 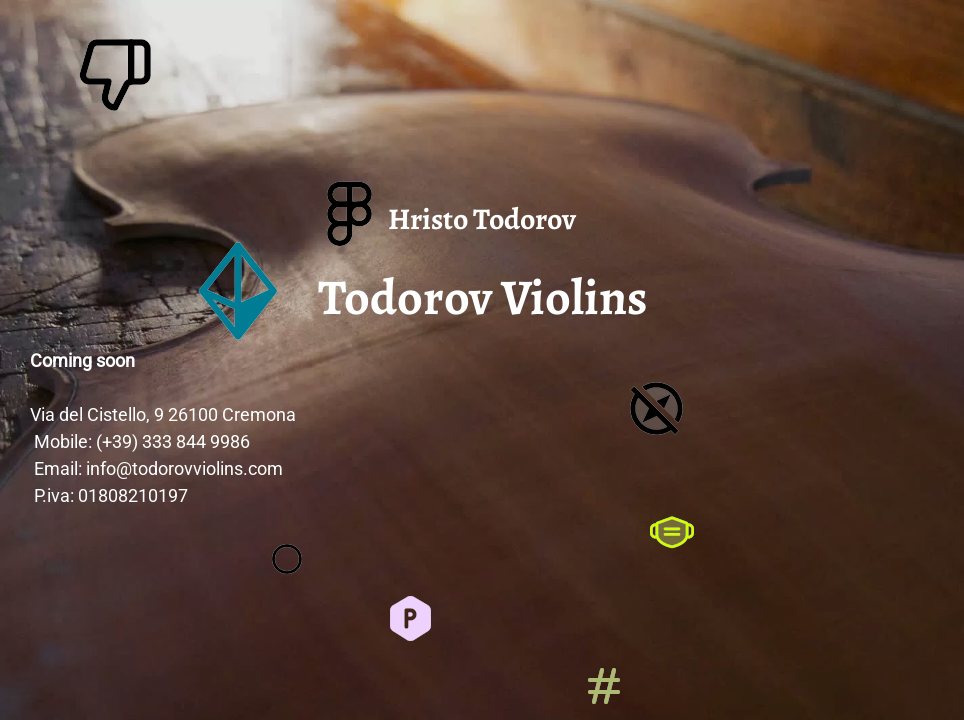 I want to click on unselected radio button or toggle option, so click(x=287, y=559).